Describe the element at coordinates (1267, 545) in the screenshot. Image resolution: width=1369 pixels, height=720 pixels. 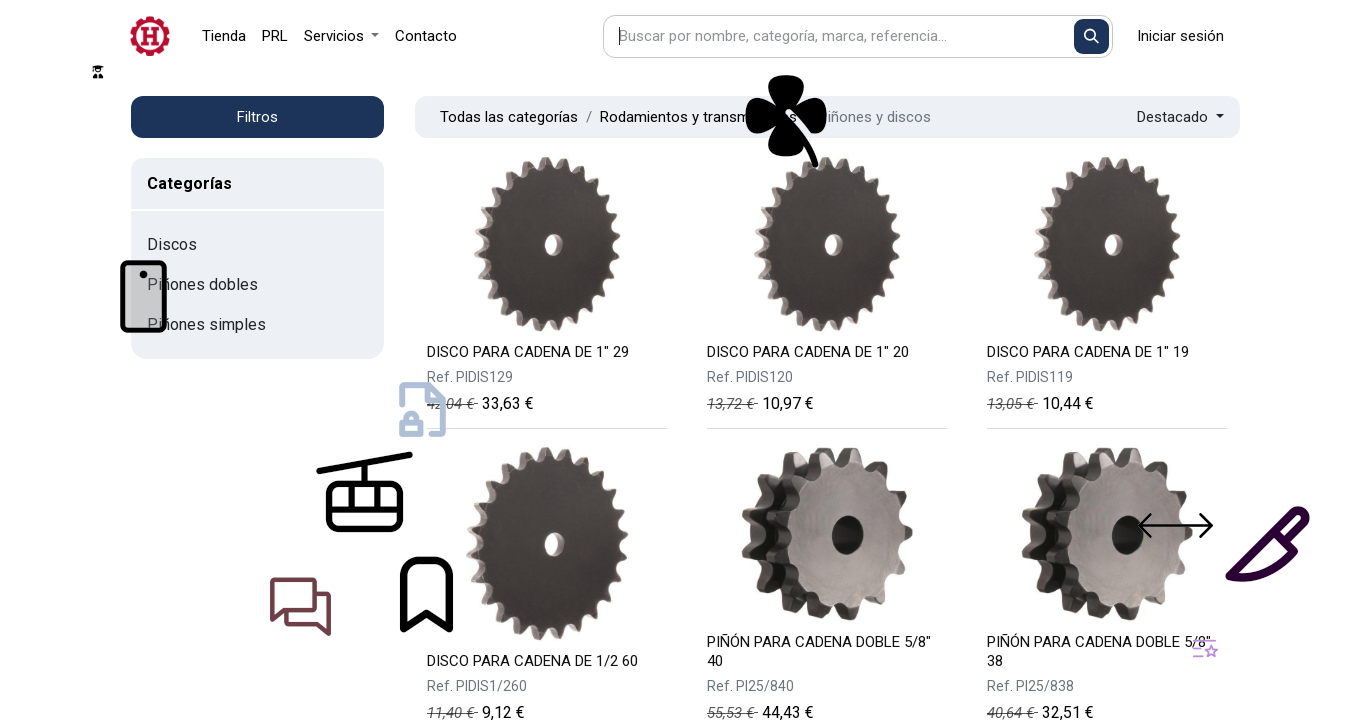
I see `access cutting or slicing tools` at that location.